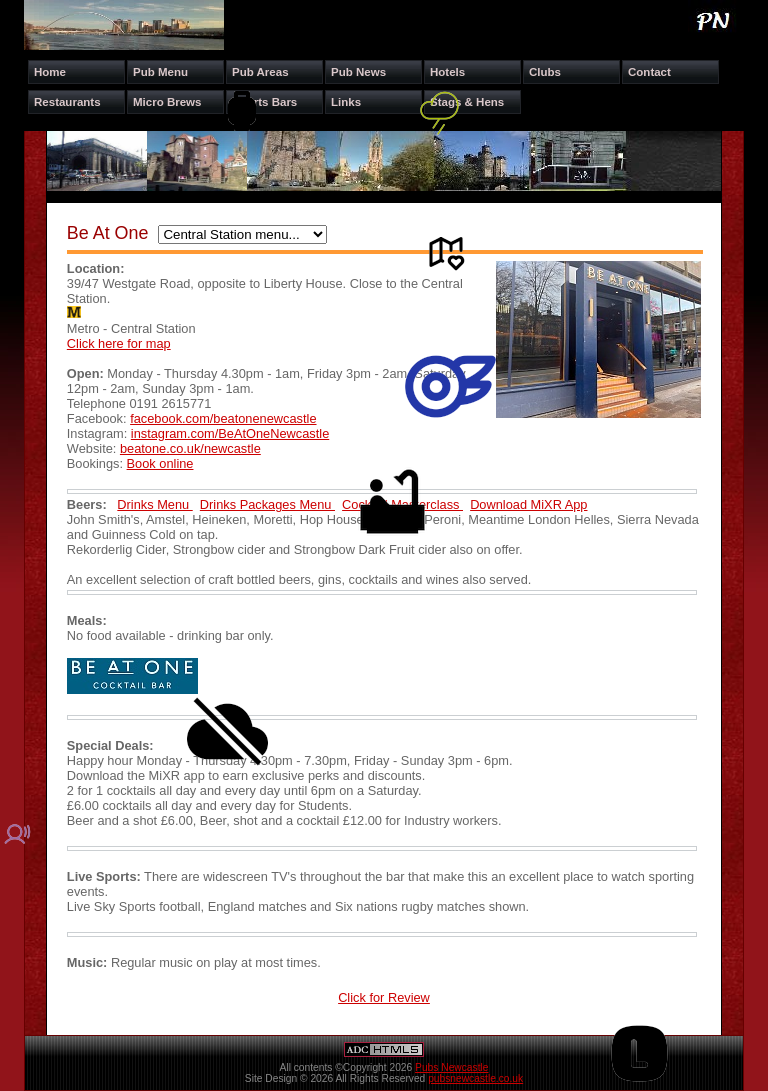 The height and width of the screenshot is (1091, 768). What do you see at coordinates (227, 731) in the screenshot?
I see `indicates cloud services are unavailable` at bounding box center [227, 731].